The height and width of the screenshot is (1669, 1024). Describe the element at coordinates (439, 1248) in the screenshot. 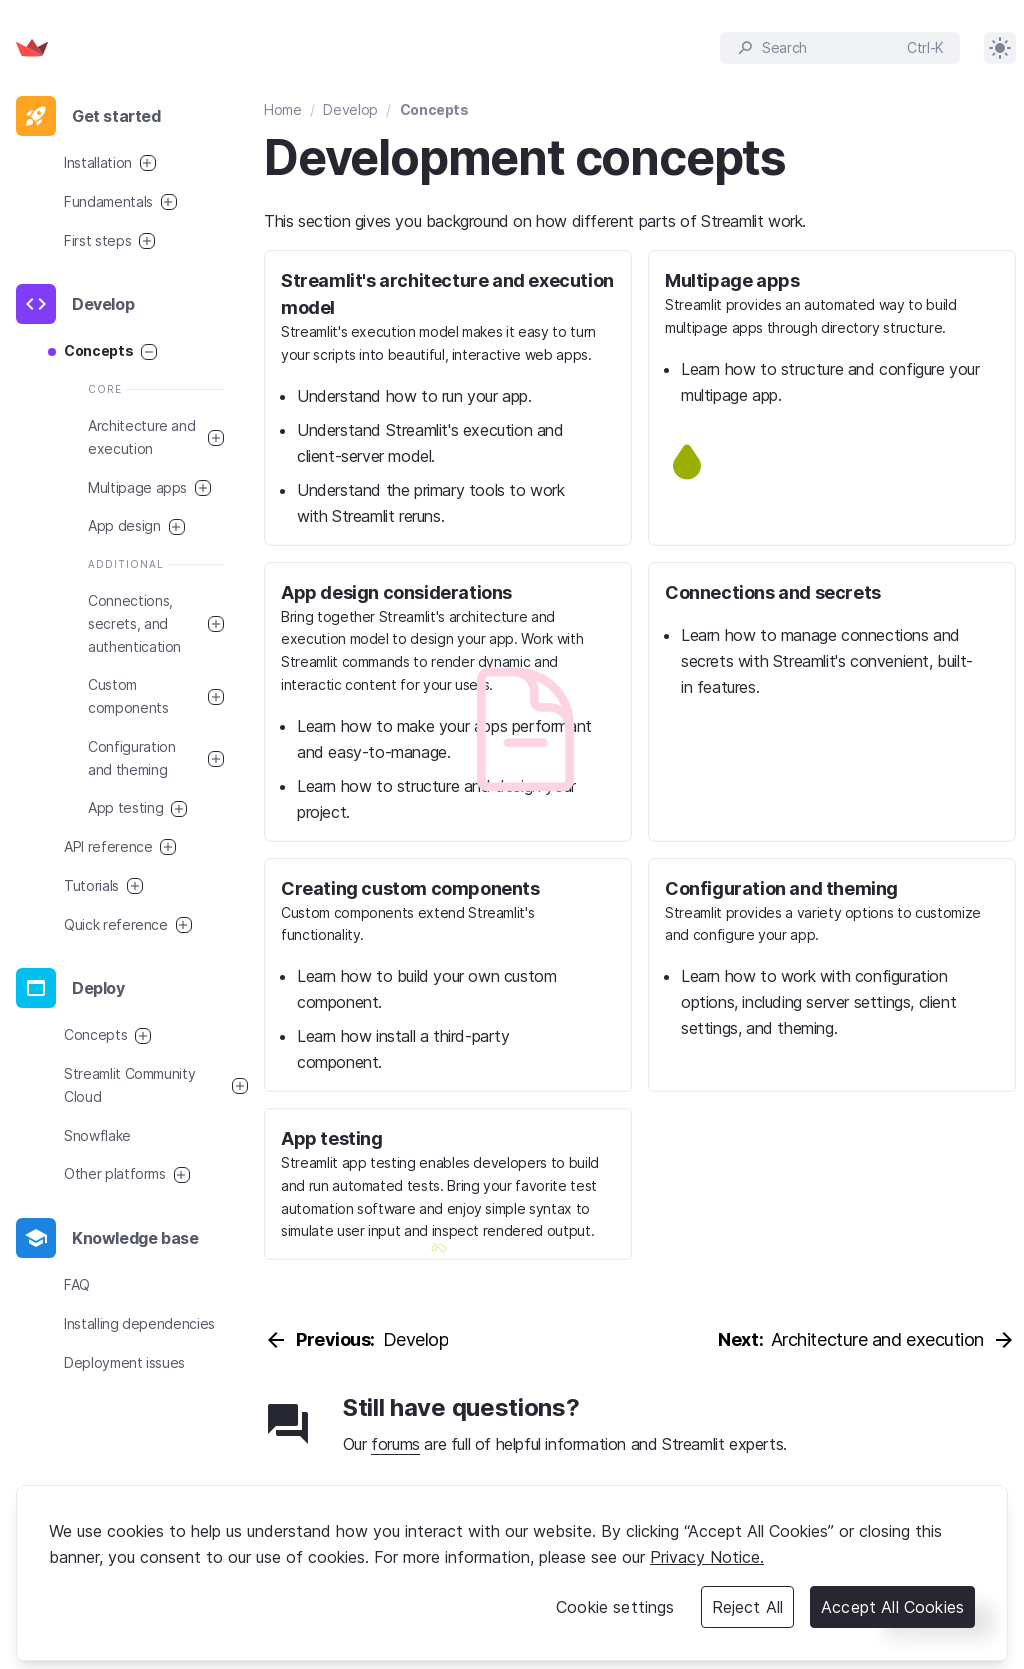

I see `end or decline a phone call` at that location.